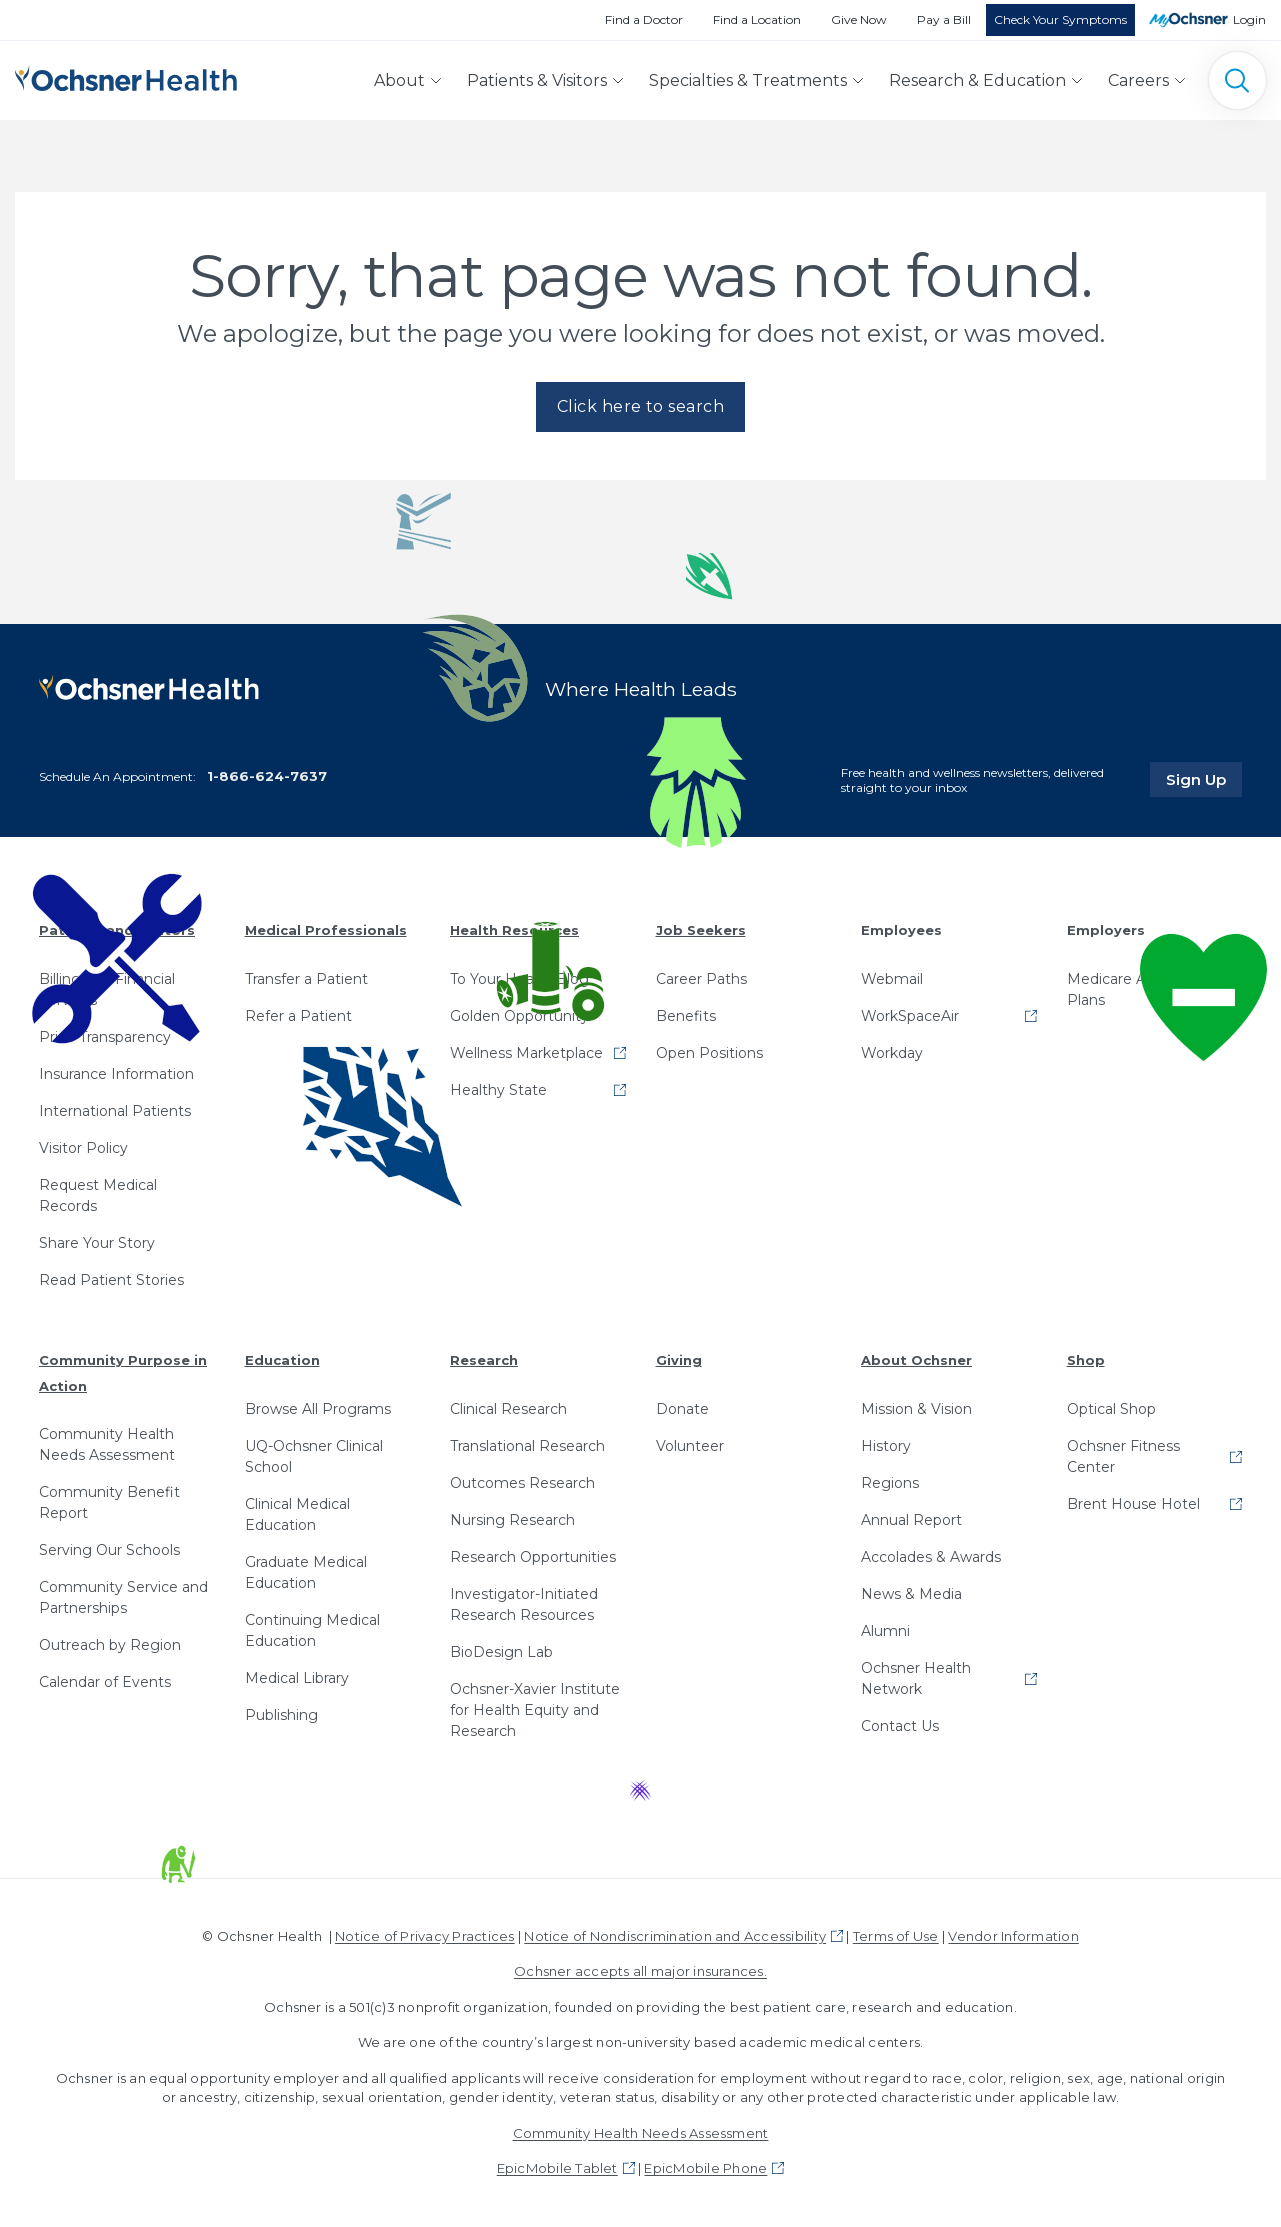  What do you see at coordinates (640, 1790) in the screenshot?
I see `attack or slash action in a game` at bounding box center [640, 1790].